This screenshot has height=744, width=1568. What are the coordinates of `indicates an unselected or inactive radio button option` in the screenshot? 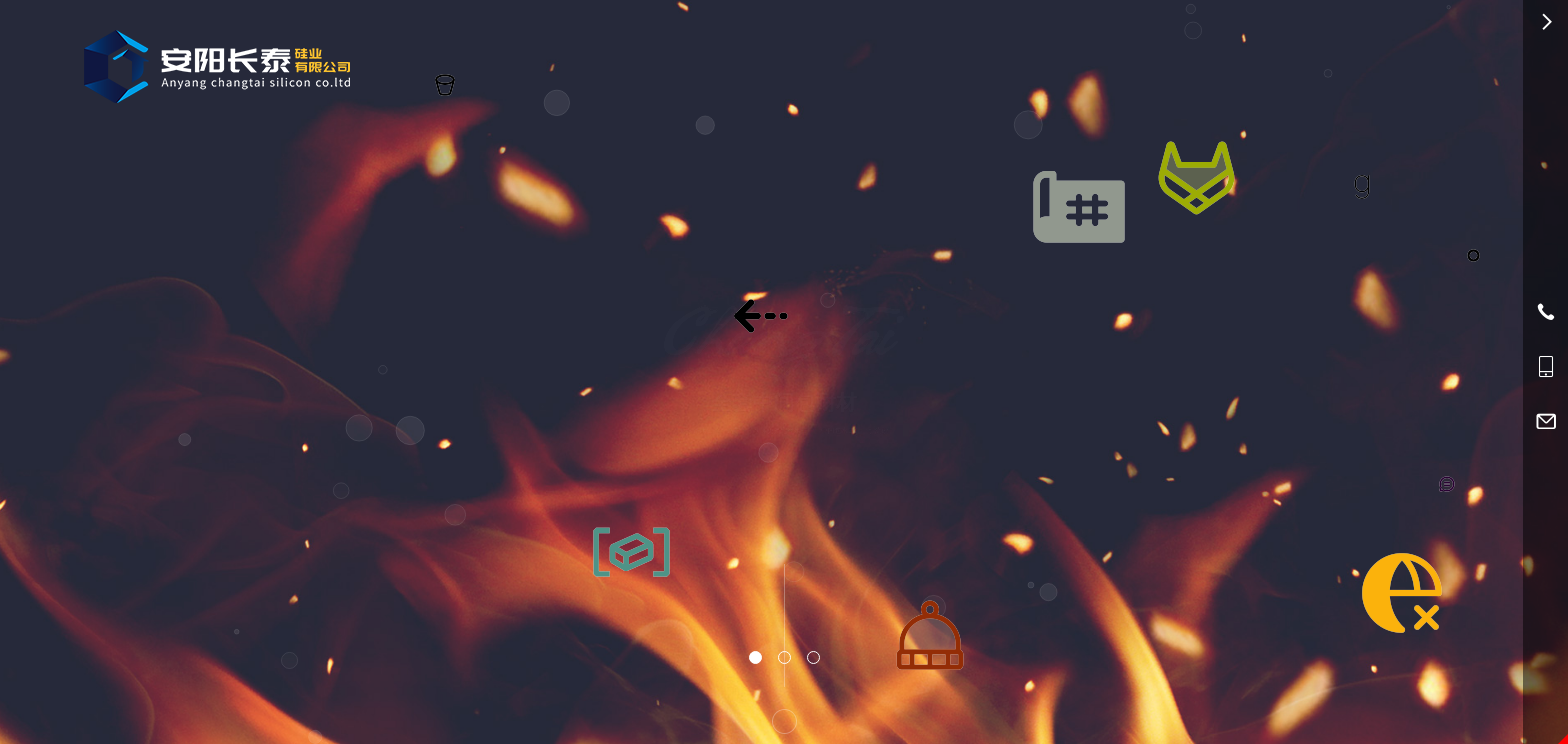 It's located at (1473, 255).